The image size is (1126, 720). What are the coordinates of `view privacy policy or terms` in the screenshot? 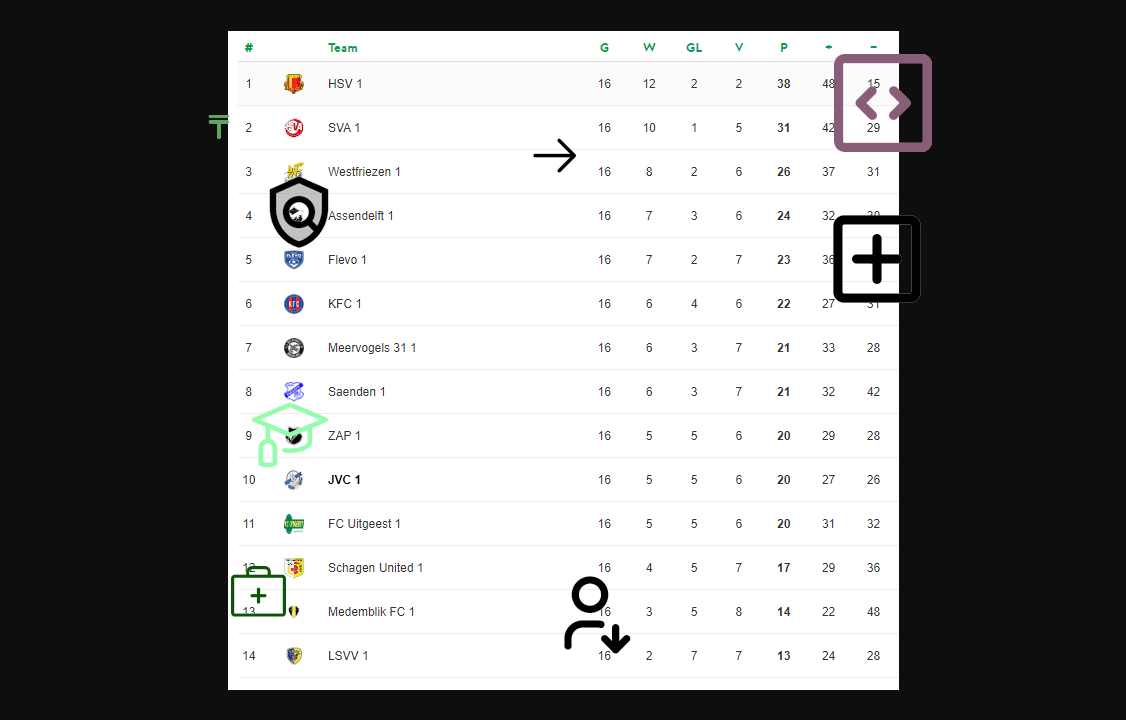 It's located at (299, 212).